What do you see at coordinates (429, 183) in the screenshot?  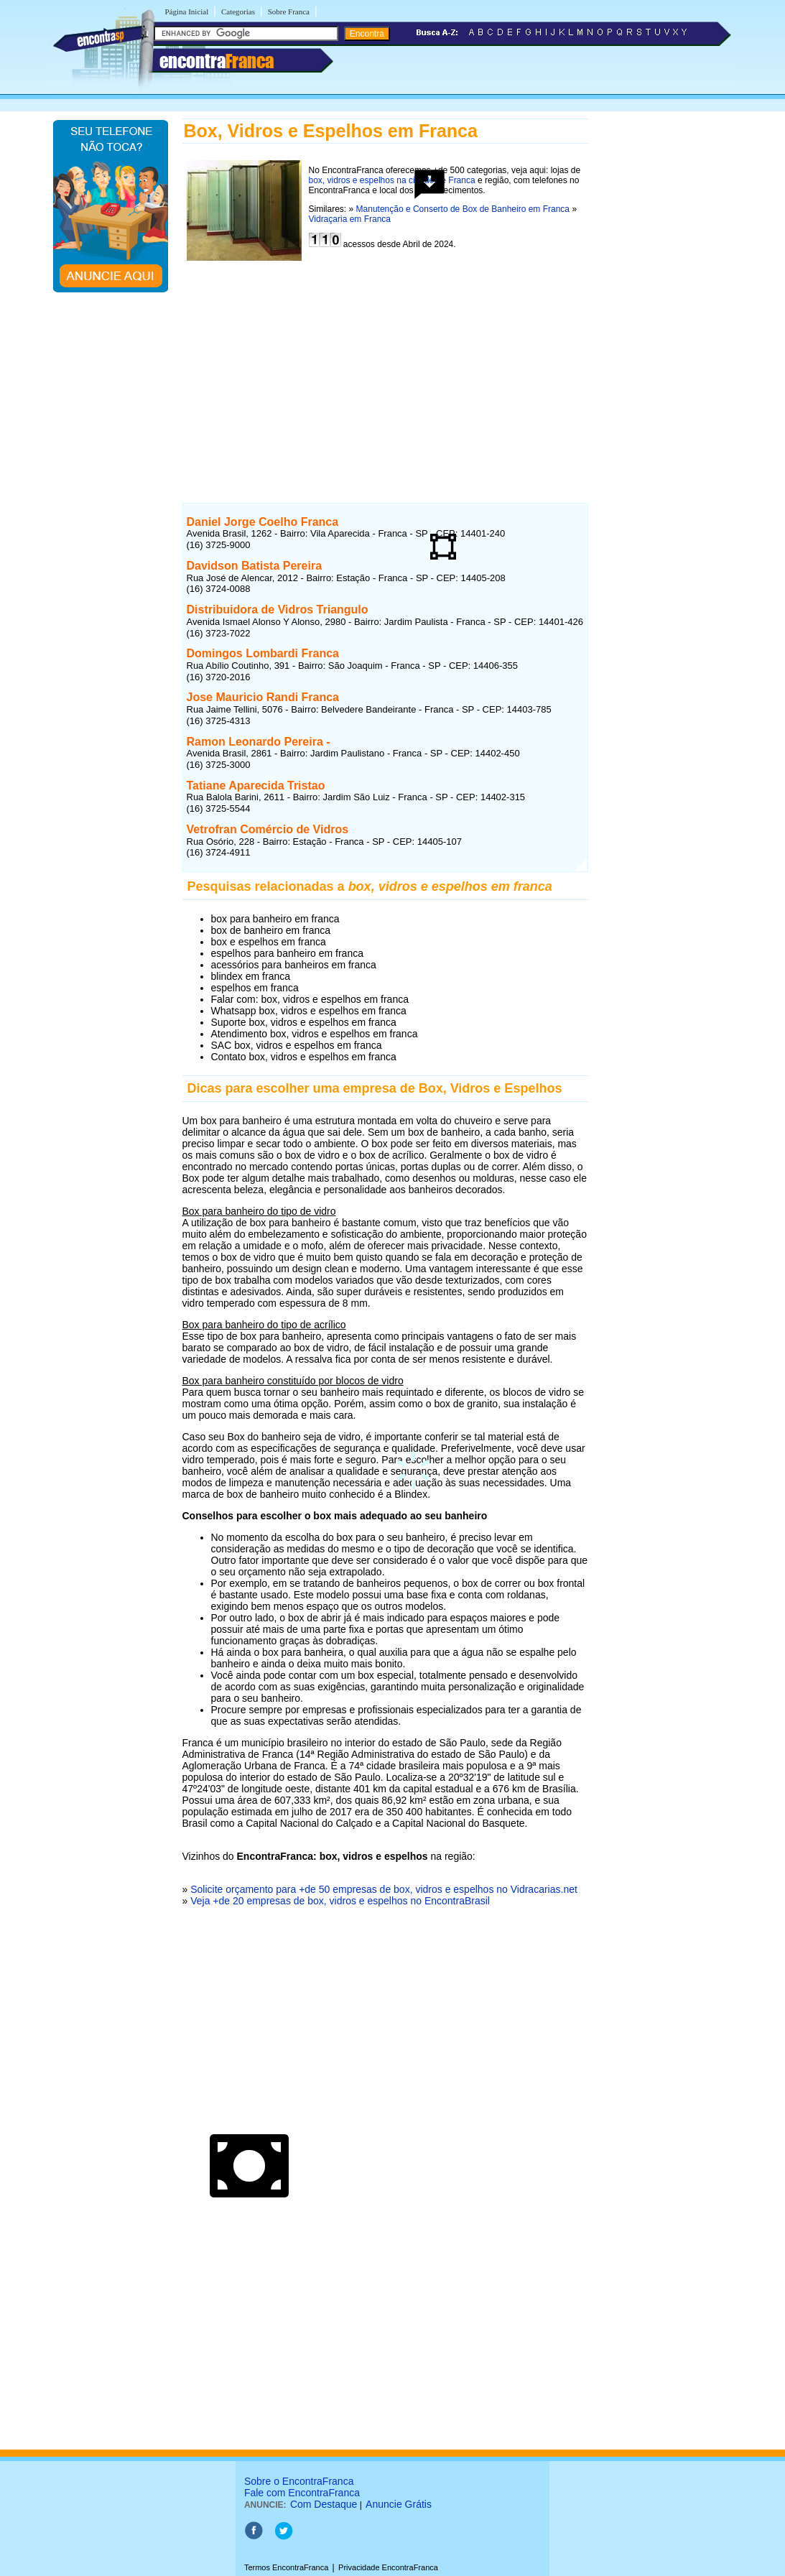 I see `download chat history` at bounding box center [429, 183].